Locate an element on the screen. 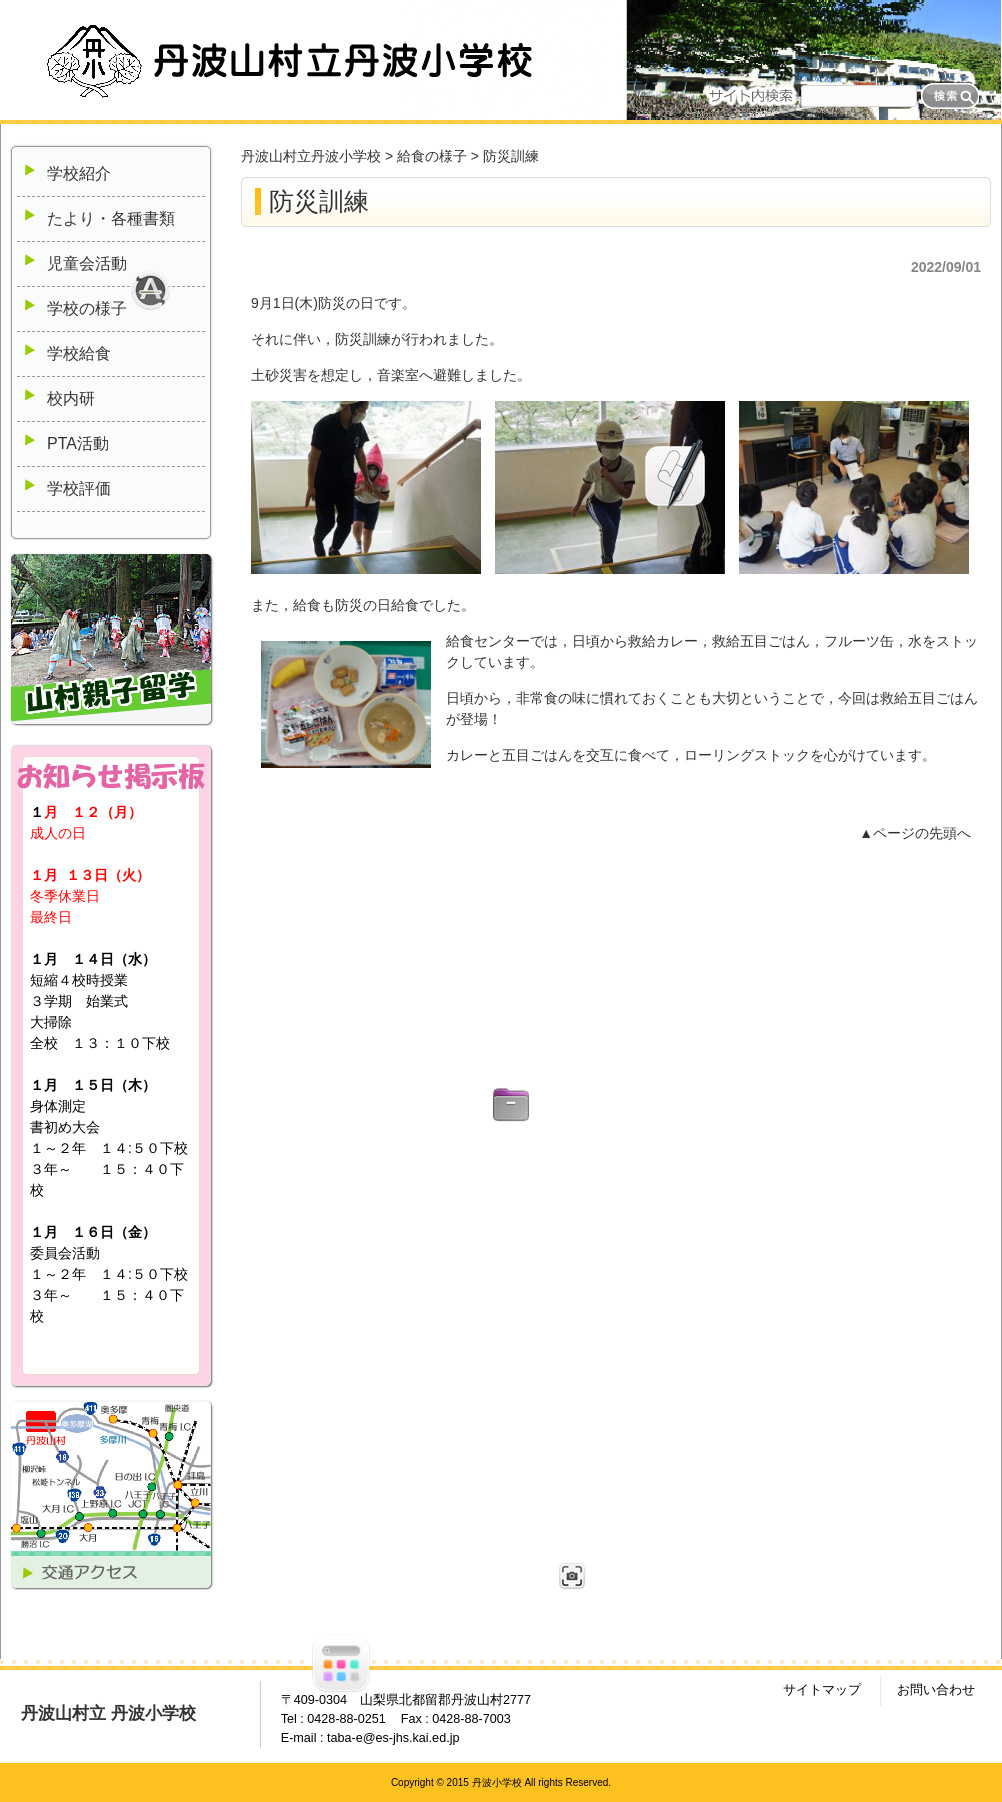 The height and width of the screenshot is (1802, 1002). open script editor to write or edit applescript code is located at coordinates (675, 476).